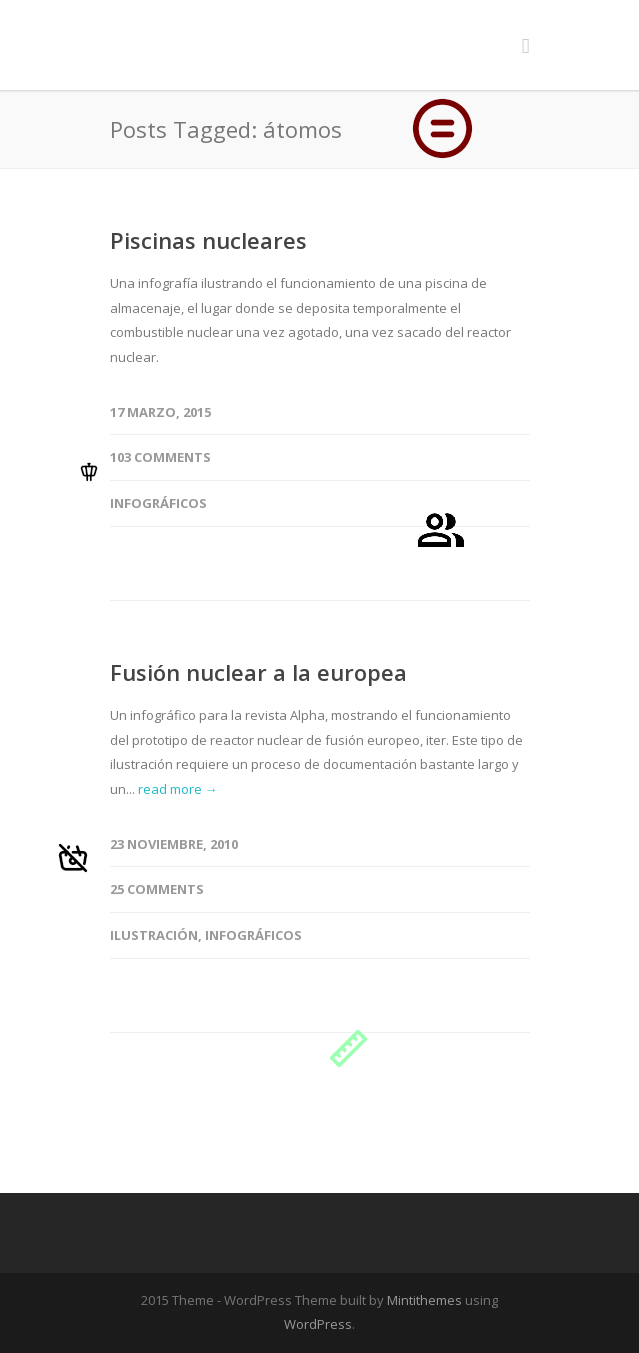 The image size is (639, 1353). What do you see at coordinates (442, 128) in the screenshot?
I see `indicates creative commons no-derivatives license` at bounding box center [442, 128].